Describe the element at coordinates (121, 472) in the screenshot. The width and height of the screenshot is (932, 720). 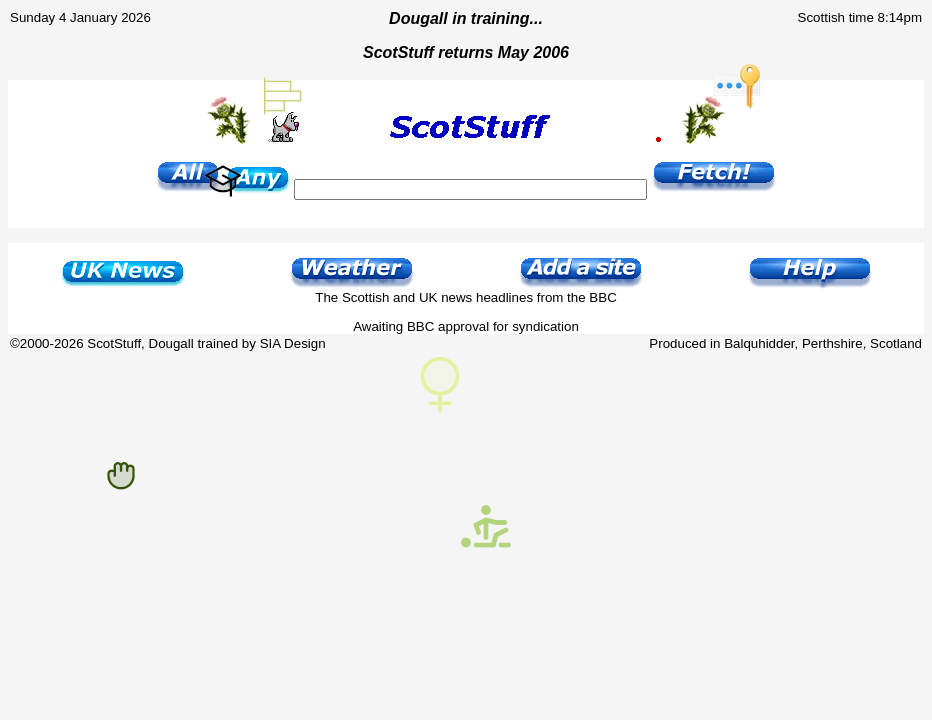
I see `drag to reposition an element` at that location.